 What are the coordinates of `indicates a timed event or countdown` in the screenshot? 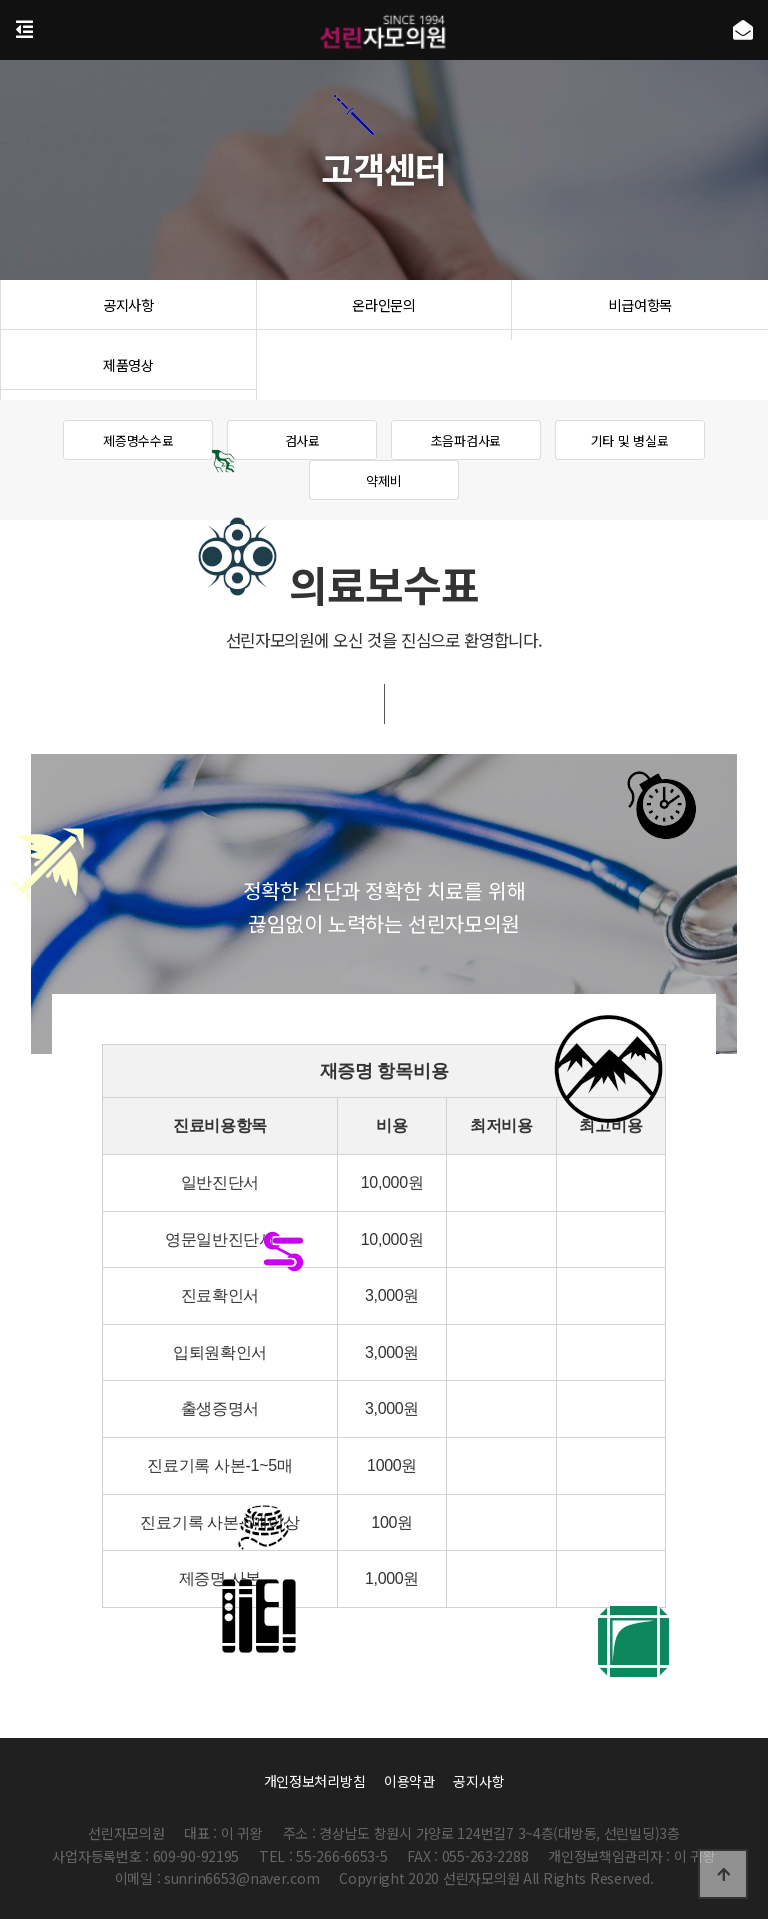 It's located at (661, 804).